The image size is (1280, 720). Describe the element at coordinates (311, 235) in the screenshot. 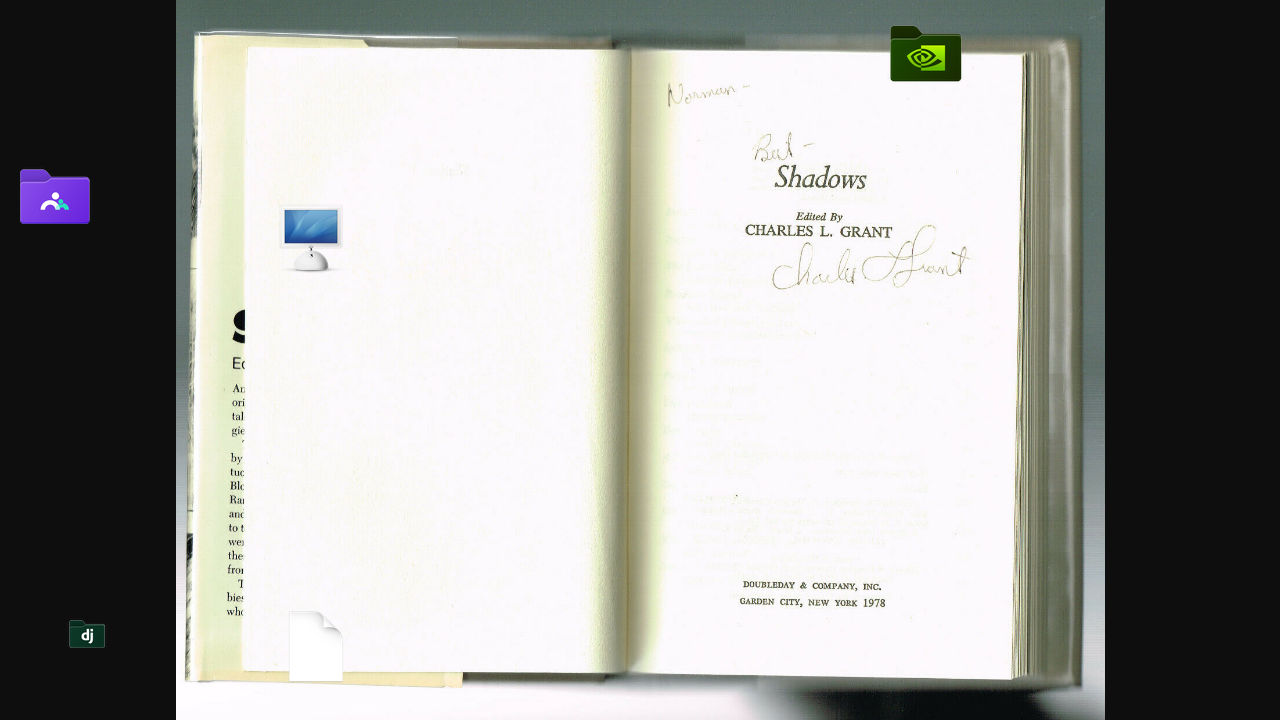

I see `indicates an iMac G4 device in system settings` at that location.